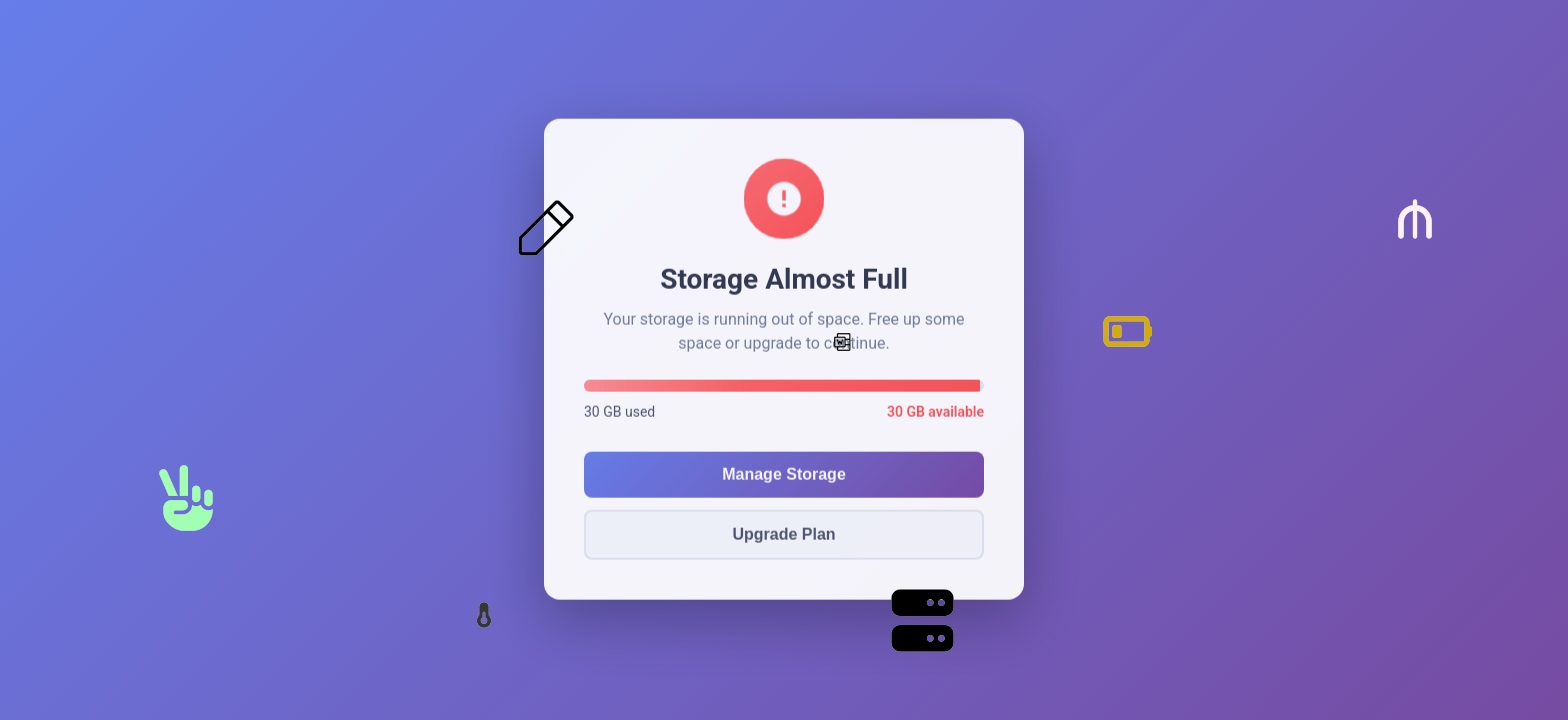  Describe the element at coordinates (922, 620) in the screenshot. I see `access server settings or management` at that location.